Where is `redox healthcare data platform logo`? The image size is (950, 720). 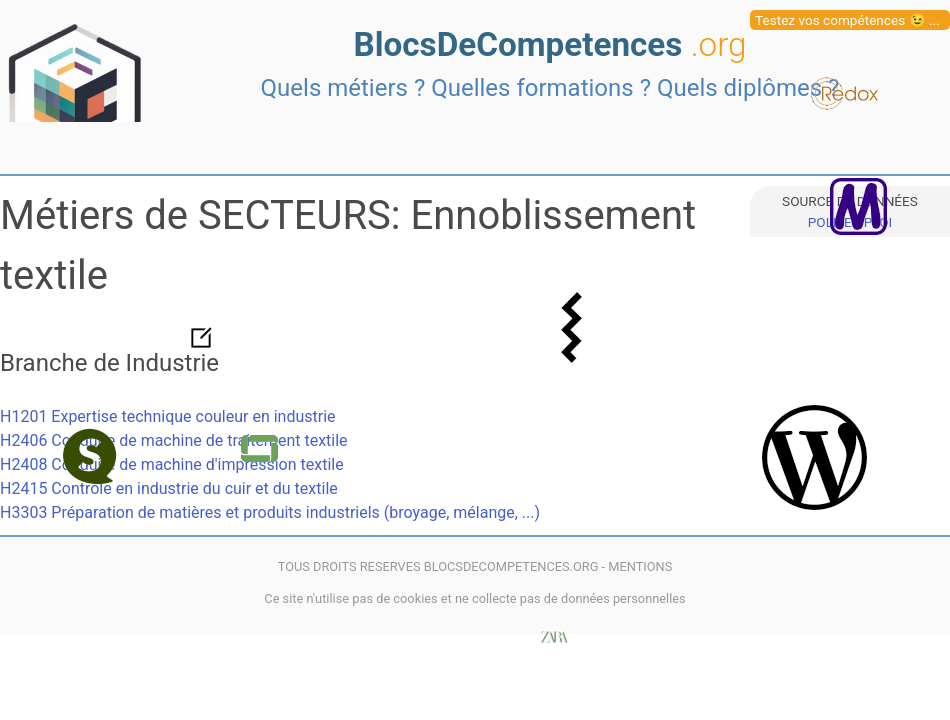
redox healthcare data platform logo is located at coordinates (844, 93).